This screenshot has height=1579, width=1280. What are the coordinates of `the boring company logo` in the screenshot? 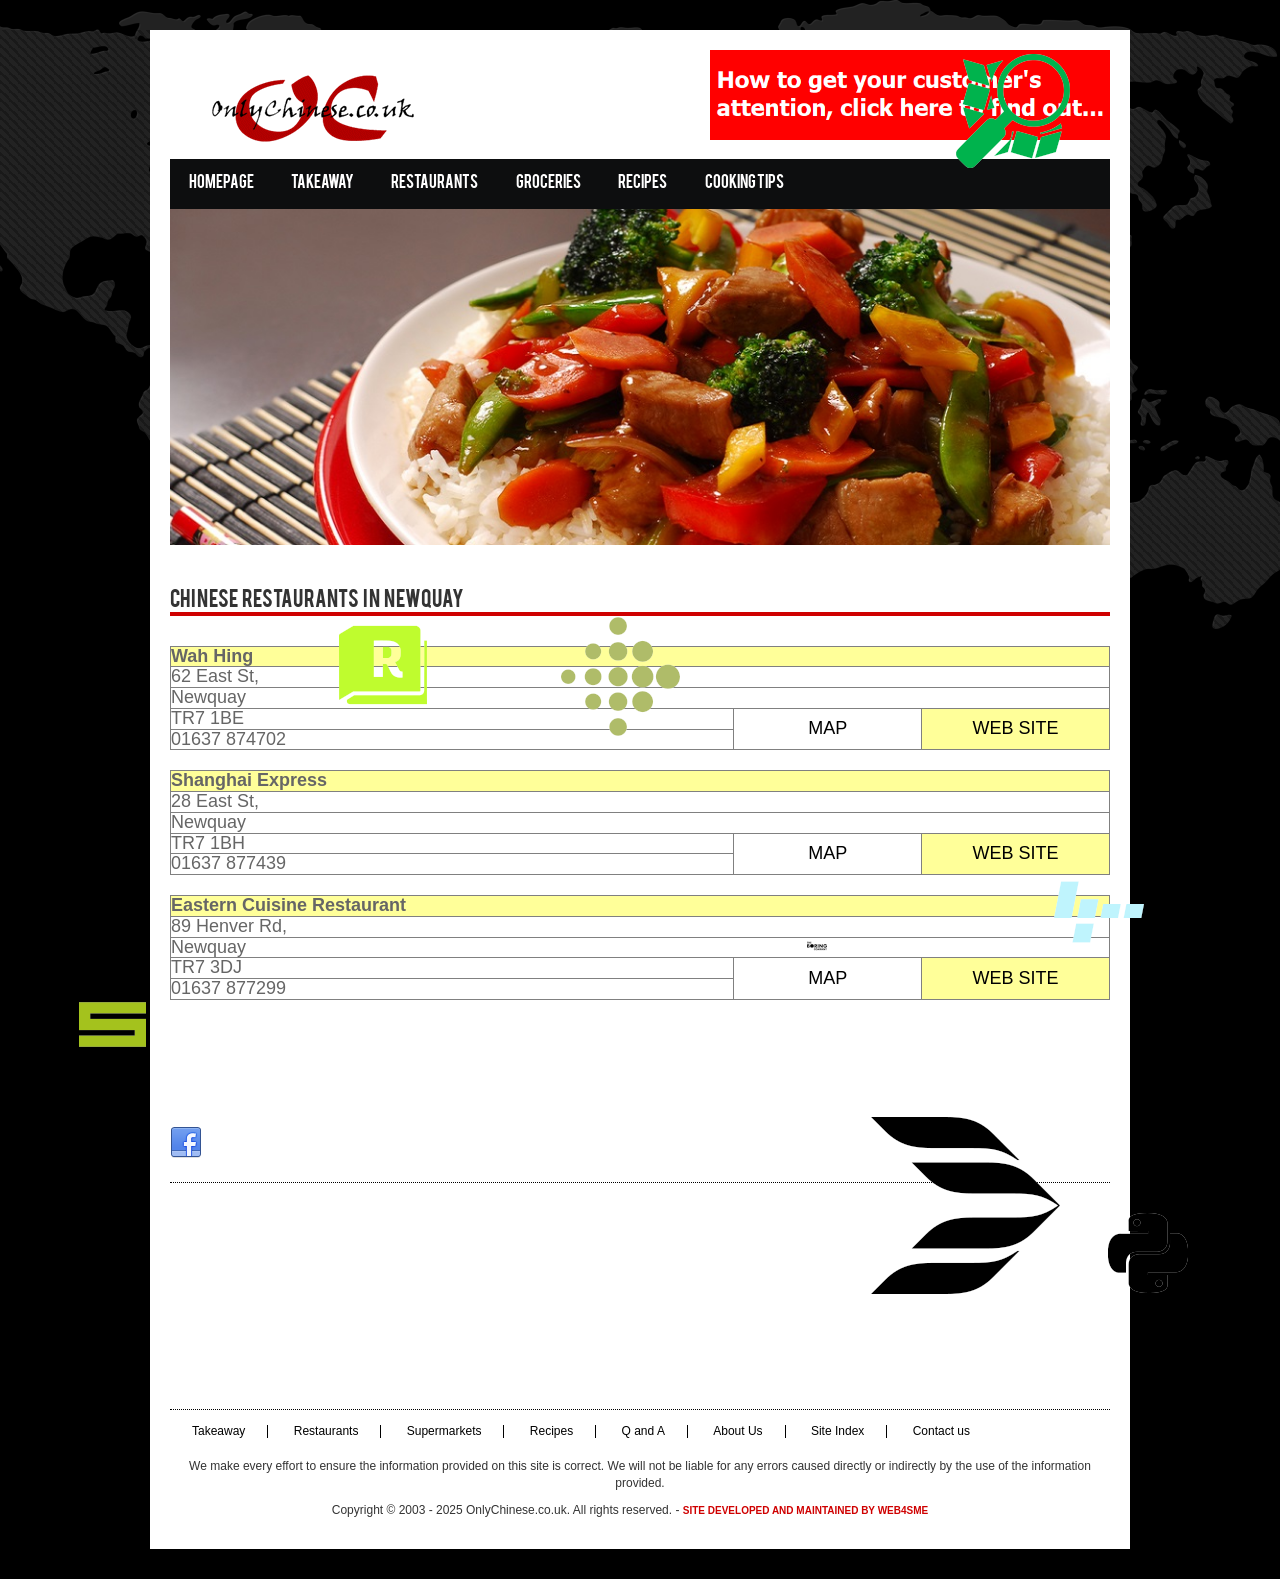 It's located at (817, 946).